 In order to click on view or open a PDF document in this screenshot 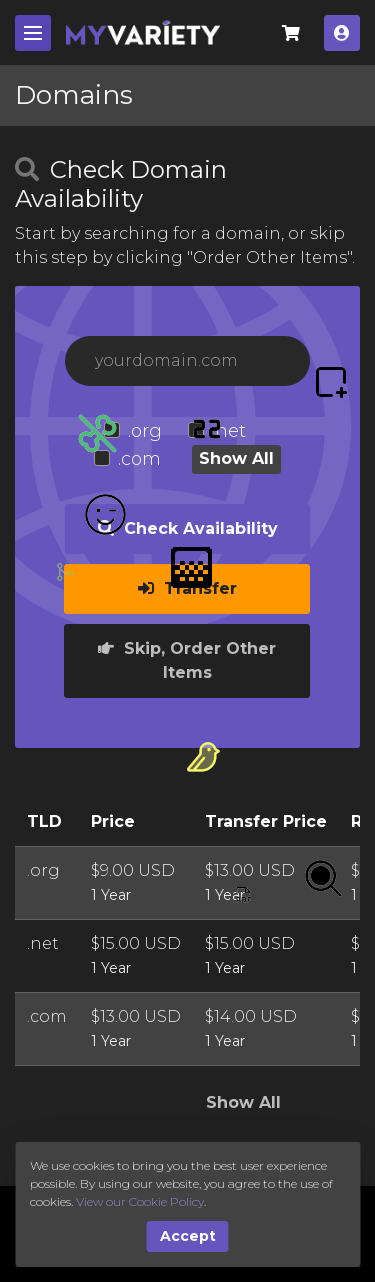, I will do `click(243, 895)`.